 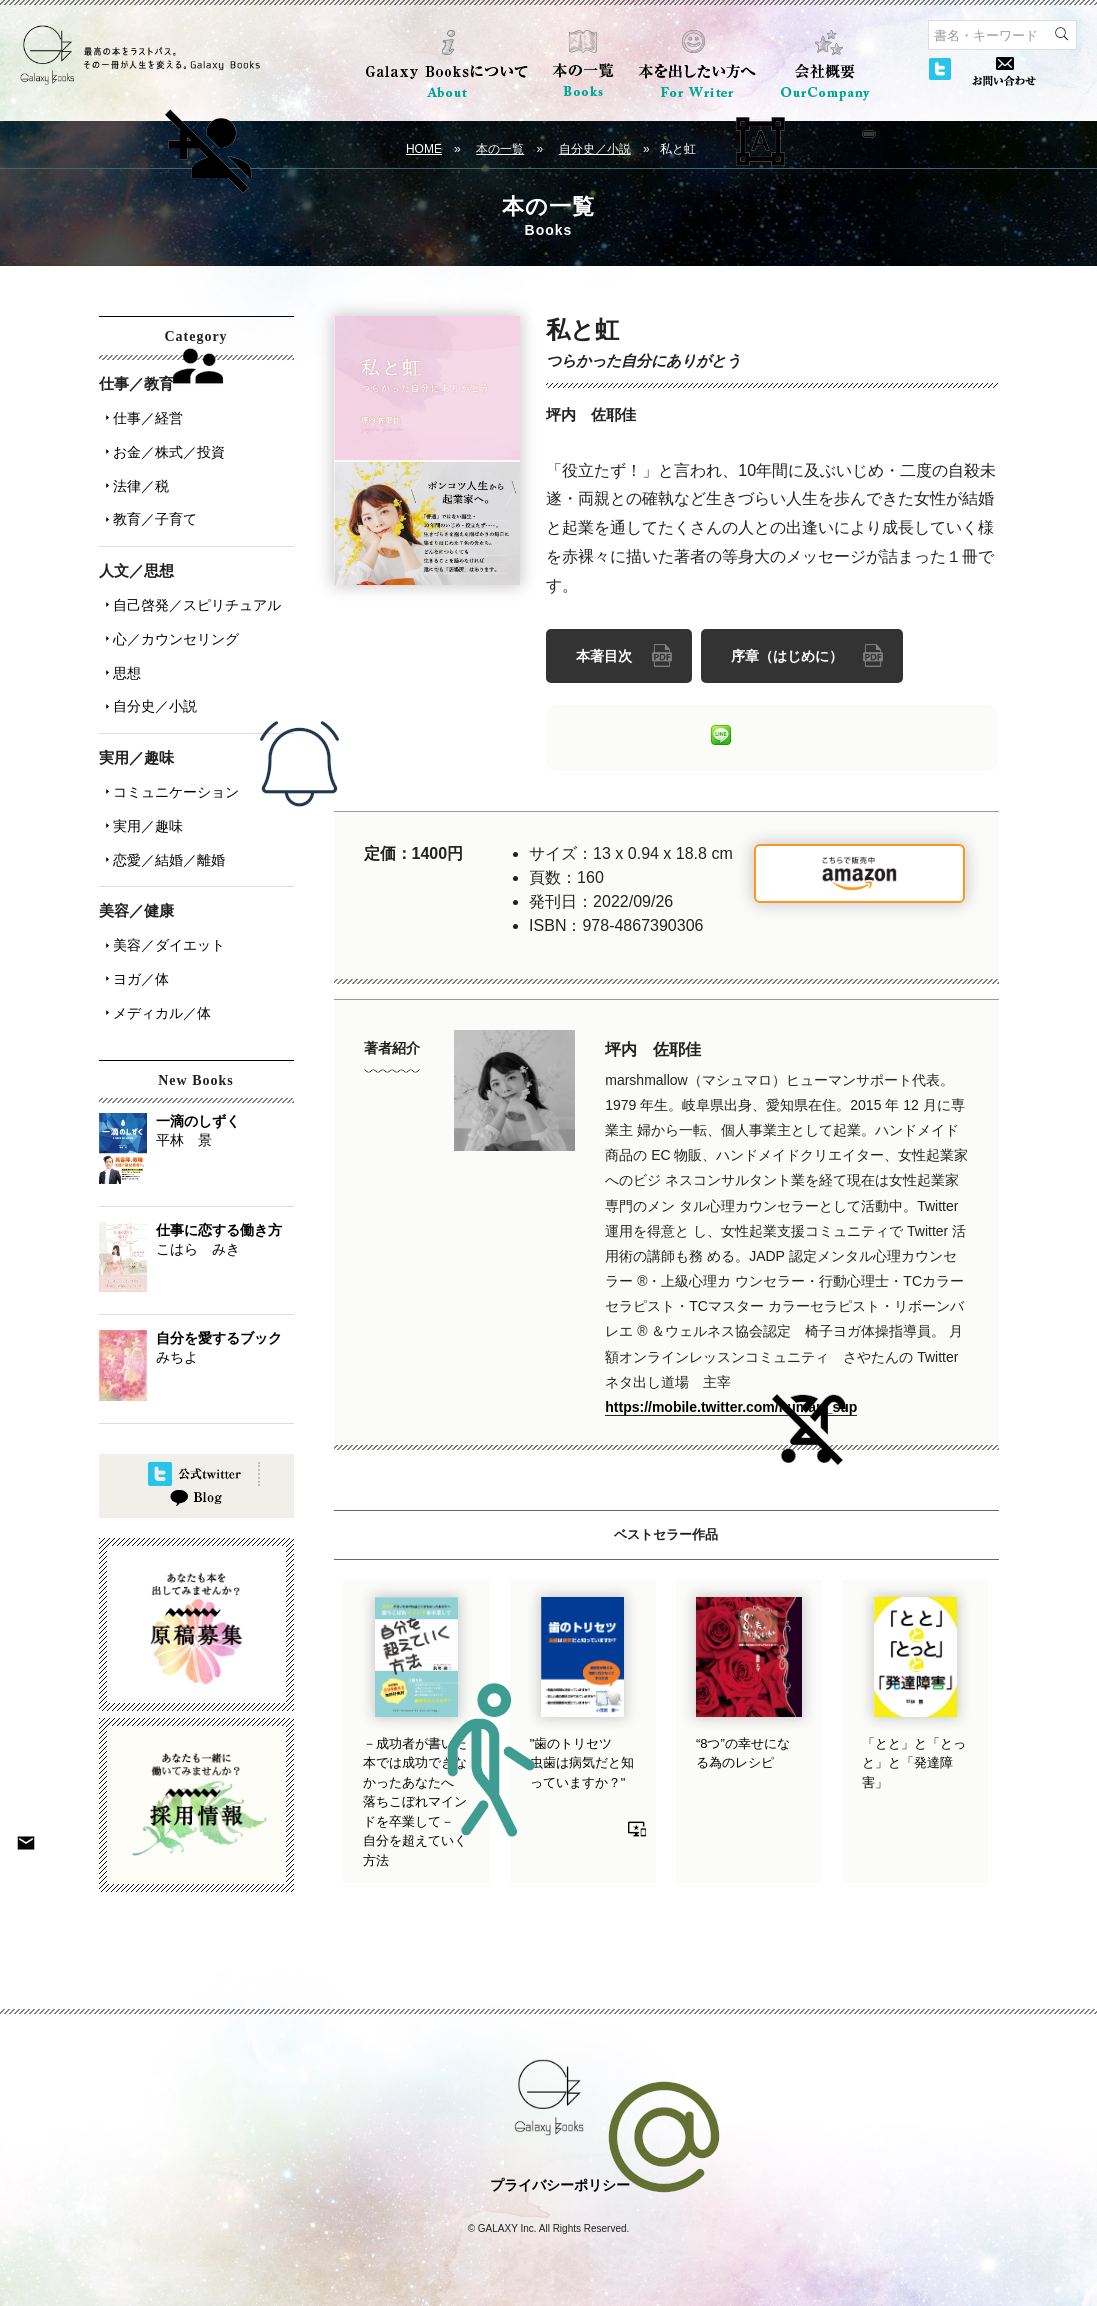 What do you see at coordinates (493, 1759) in the screenshot?
I see `select walking directions` at bounding box center [493, 1759].